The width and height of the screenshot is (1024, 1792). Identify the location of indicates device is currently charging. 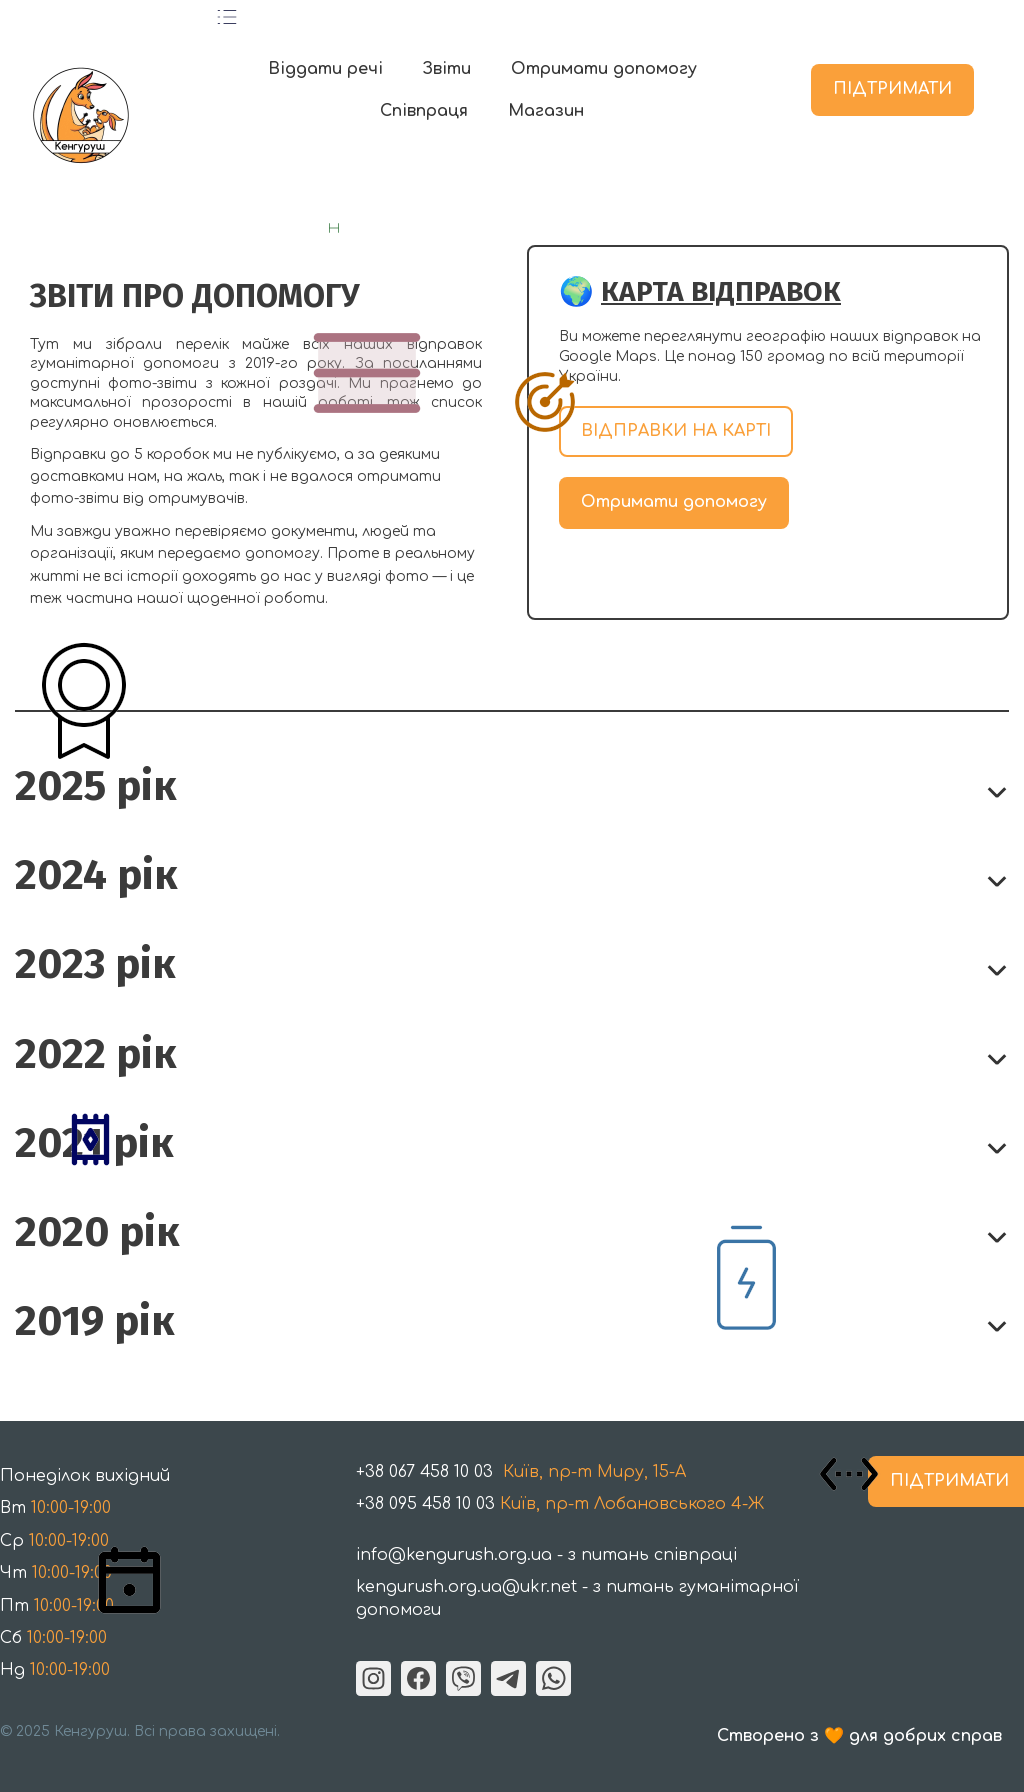
(746, 1279).